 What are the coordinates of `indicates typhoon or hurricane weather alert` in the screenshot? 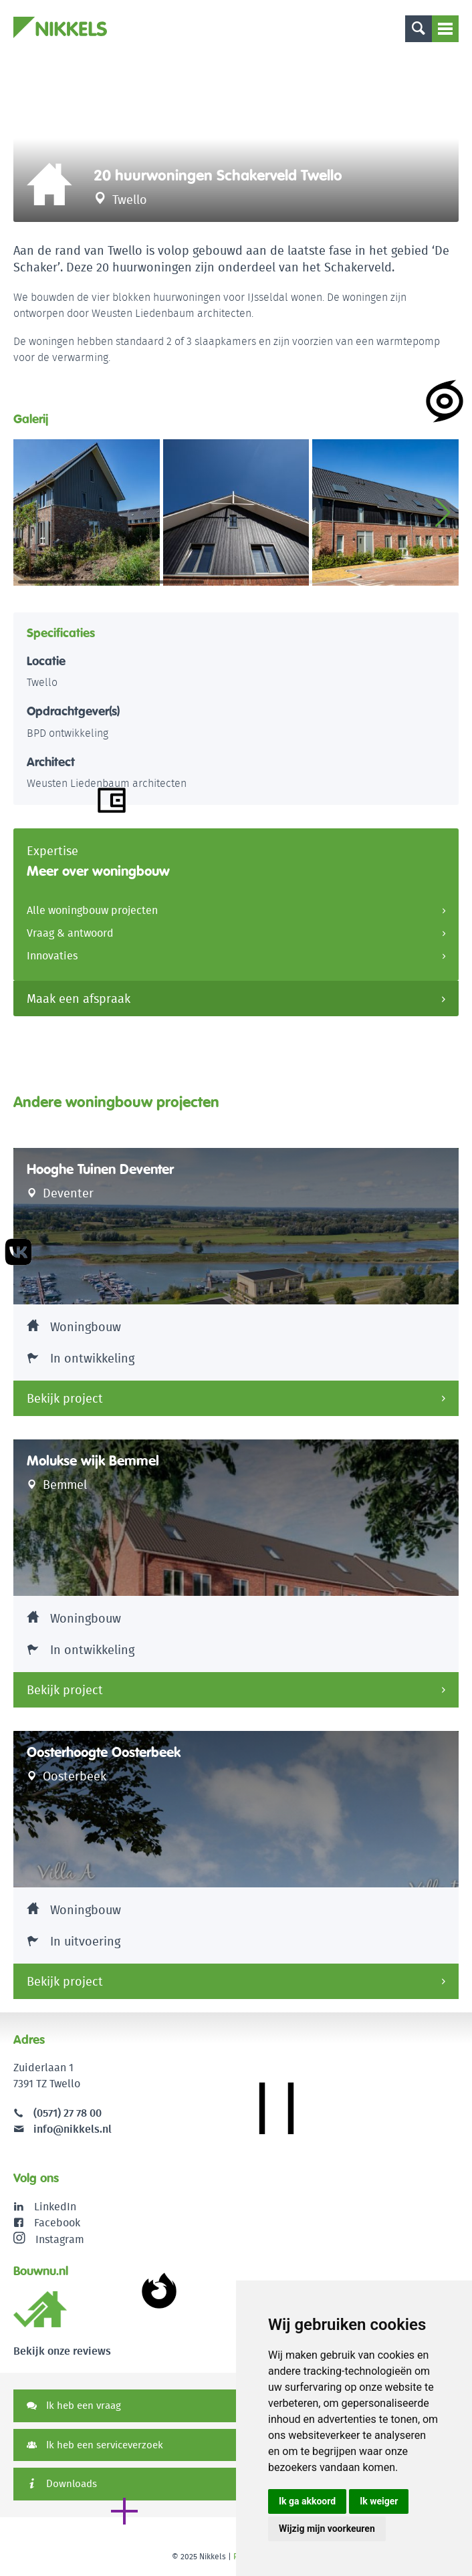 It's located at (445, 401).